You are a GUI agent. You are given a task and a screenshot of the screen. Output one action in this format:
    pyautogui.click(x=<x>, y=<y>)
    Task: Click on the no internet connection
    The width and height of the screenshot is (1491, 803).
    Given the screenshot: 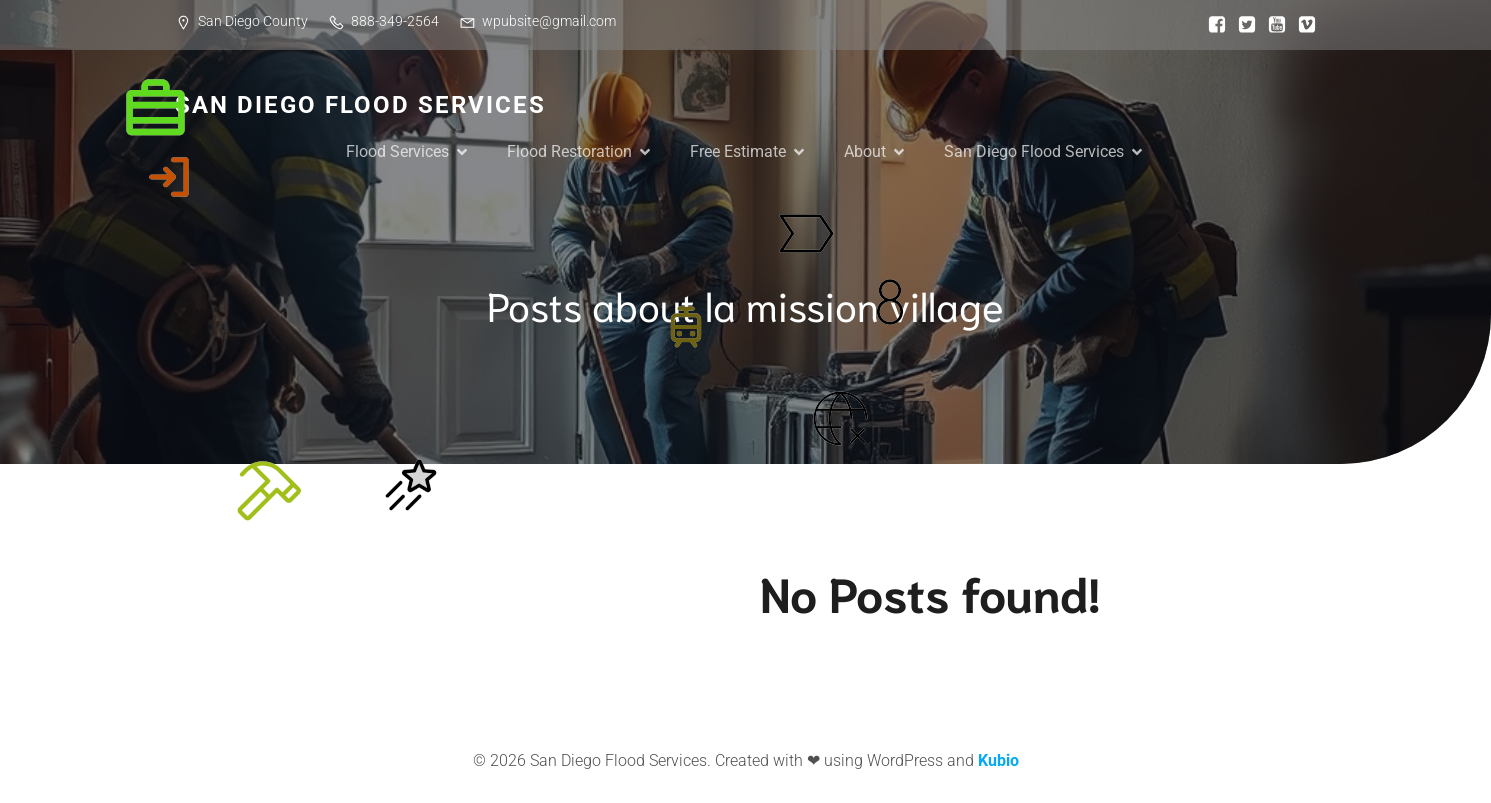 What is the action you would take?
    pyautogui.click(x=840, y=418)
    